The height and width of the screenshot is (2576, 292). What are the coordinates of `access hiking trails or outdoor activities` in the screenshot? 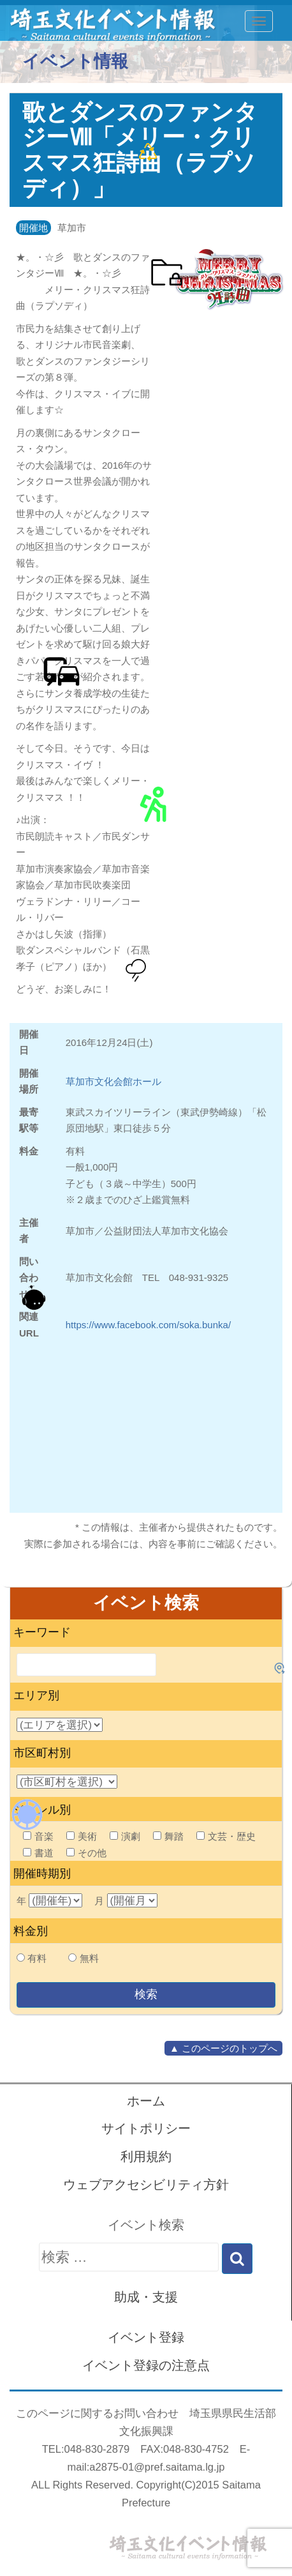 It's located at (154, 804).